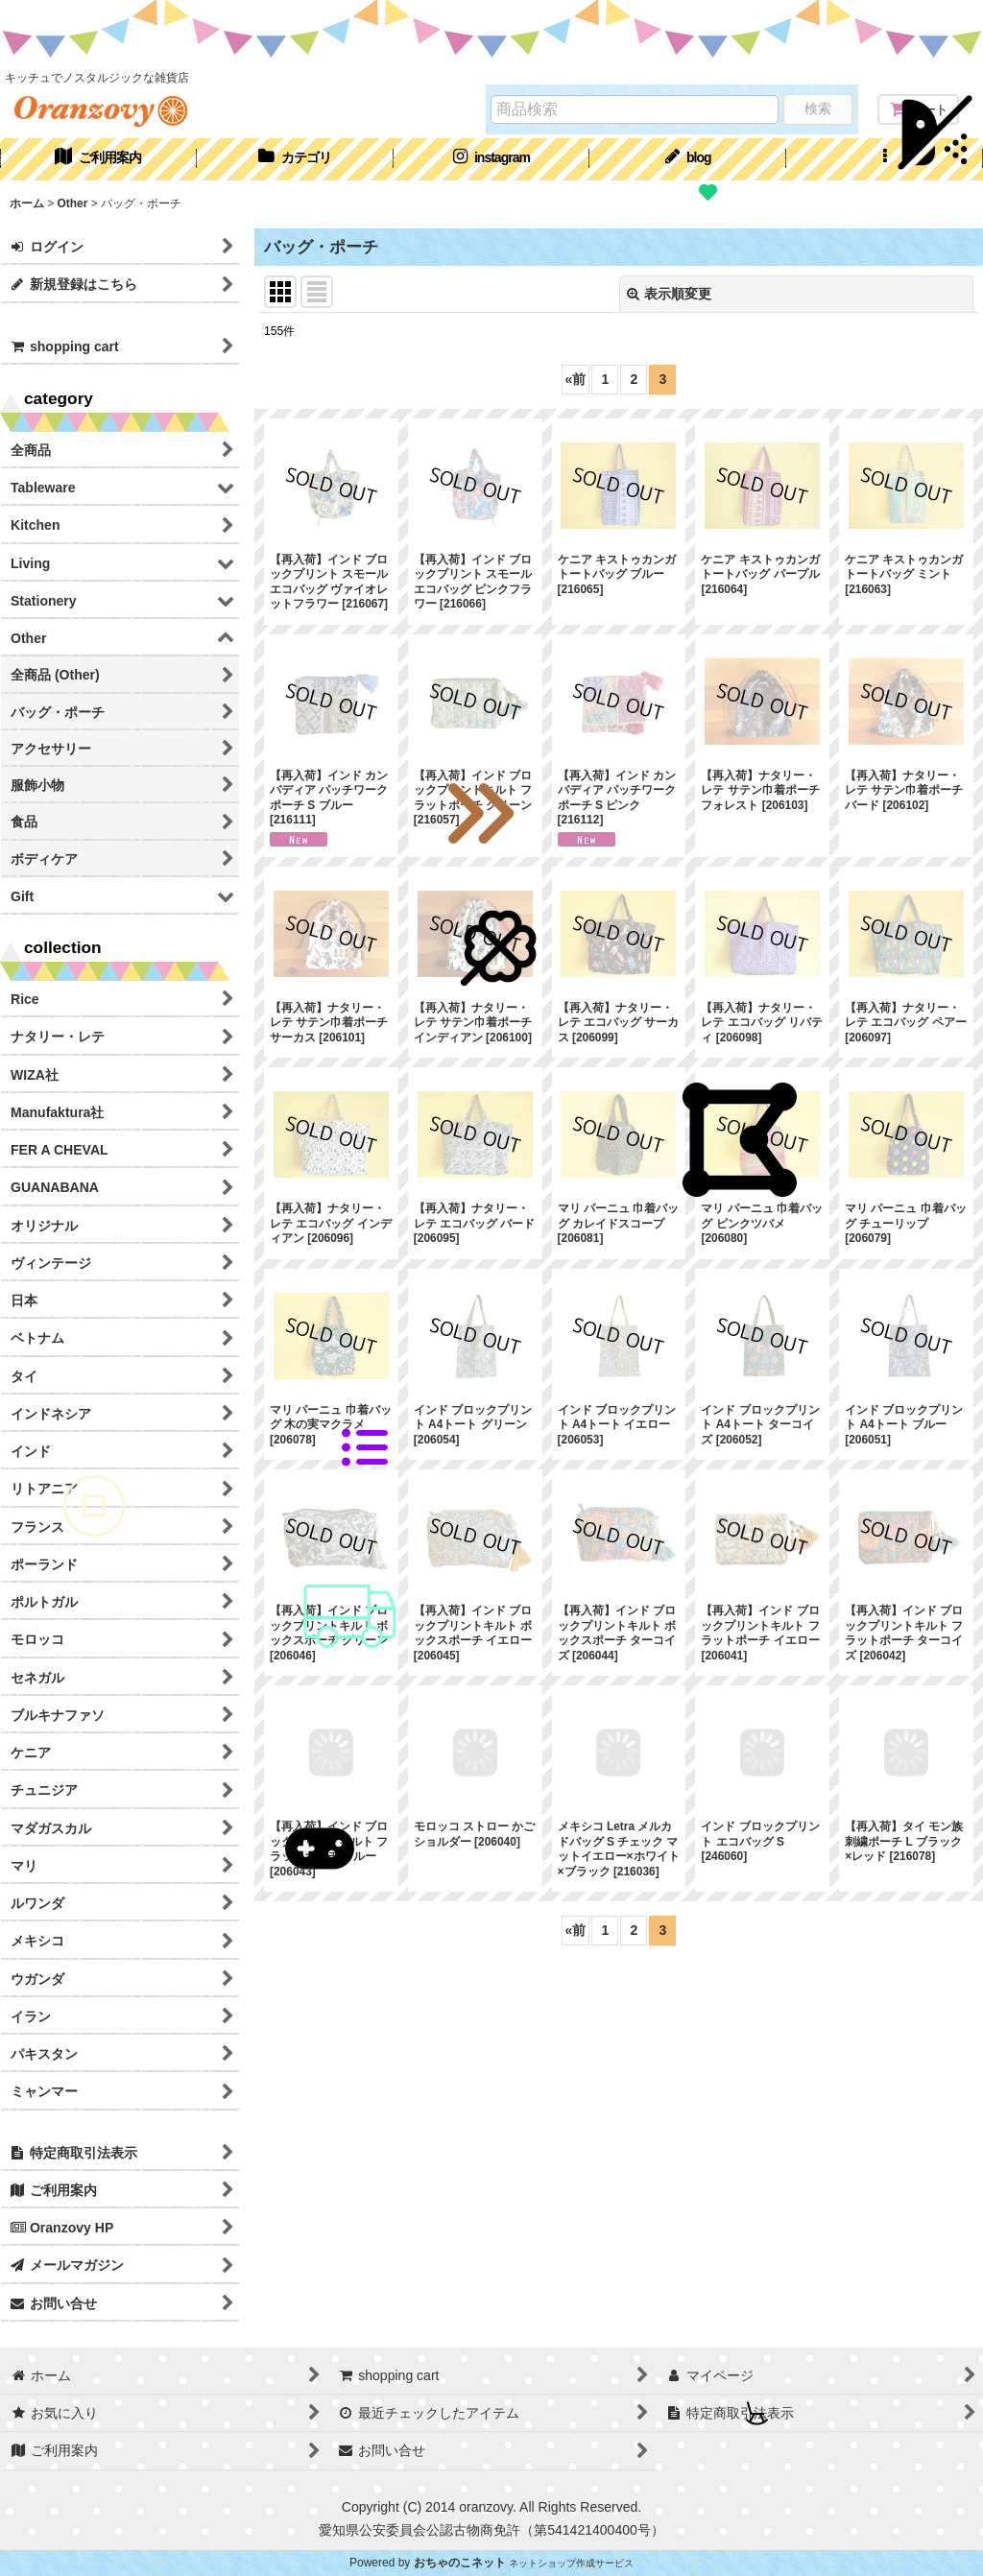 Image resolution: width=983 pixels, height=2576 pixels. What do you see at coordinates (739, 1139) in the screenshot?
I see `create or edit vector polygon shape` at bounding box center [739, 1139].